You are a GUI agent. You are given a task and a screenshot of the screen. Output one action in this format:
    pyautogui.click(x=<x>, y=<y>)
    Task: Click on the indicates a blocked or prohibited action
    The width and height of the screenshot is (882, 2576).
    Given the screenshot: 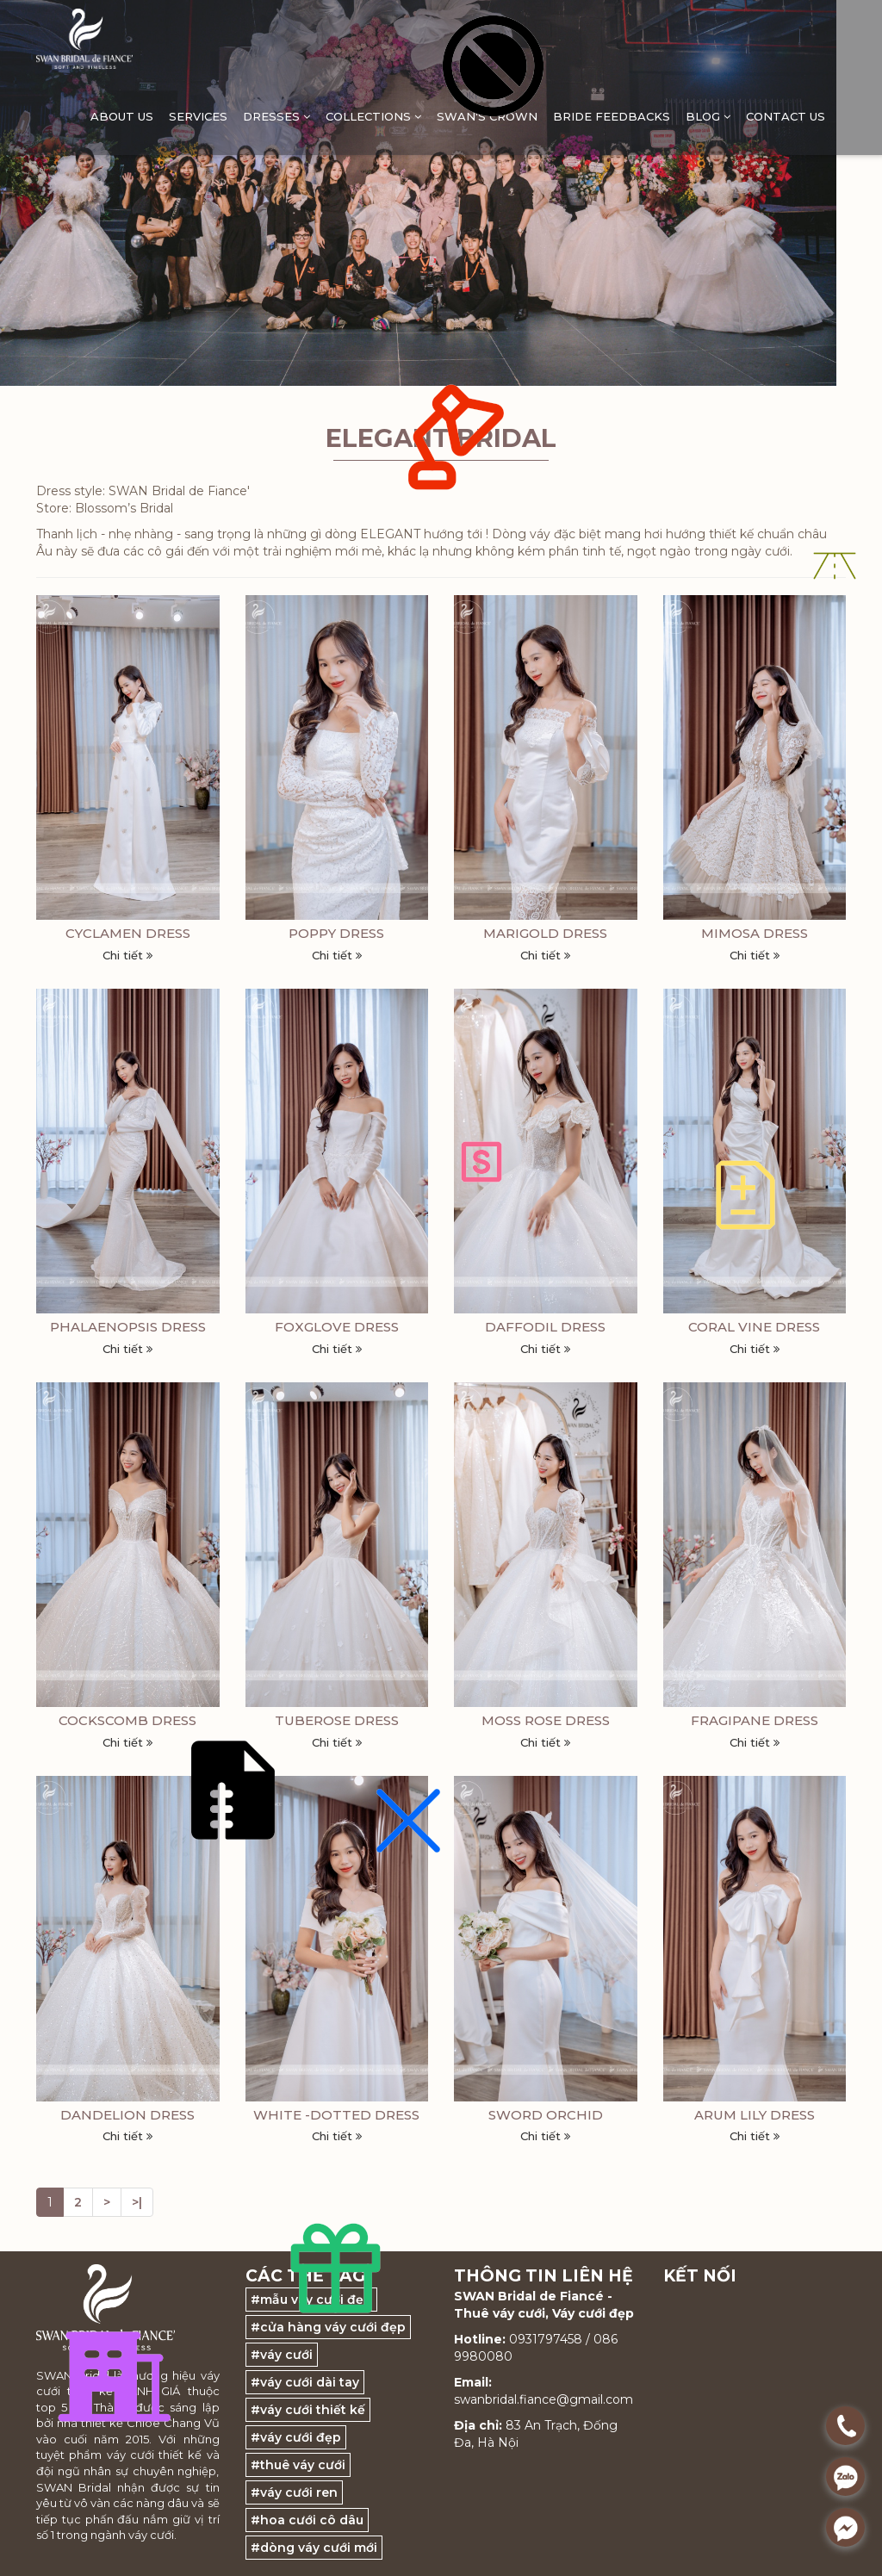 What is the action you would take?
    pyautogui.click(x=493, y=65)
    